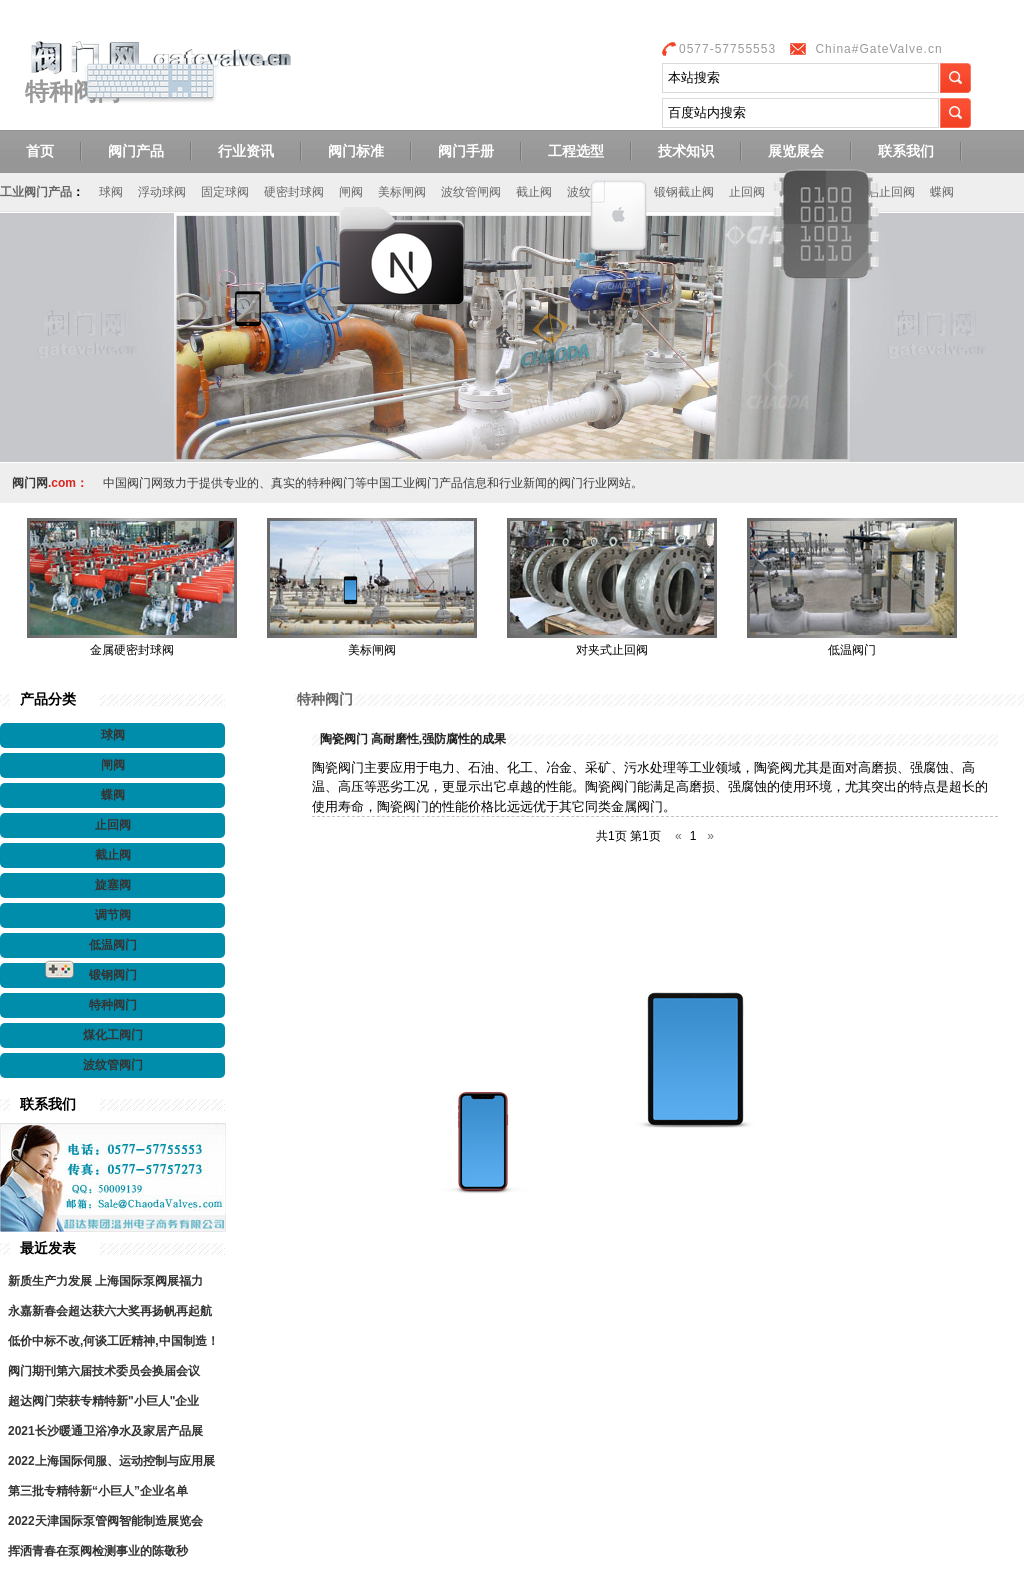 This screenshot has height=1587, width=1024. I want to click on iPad Air device icon, so click(695, 1060).